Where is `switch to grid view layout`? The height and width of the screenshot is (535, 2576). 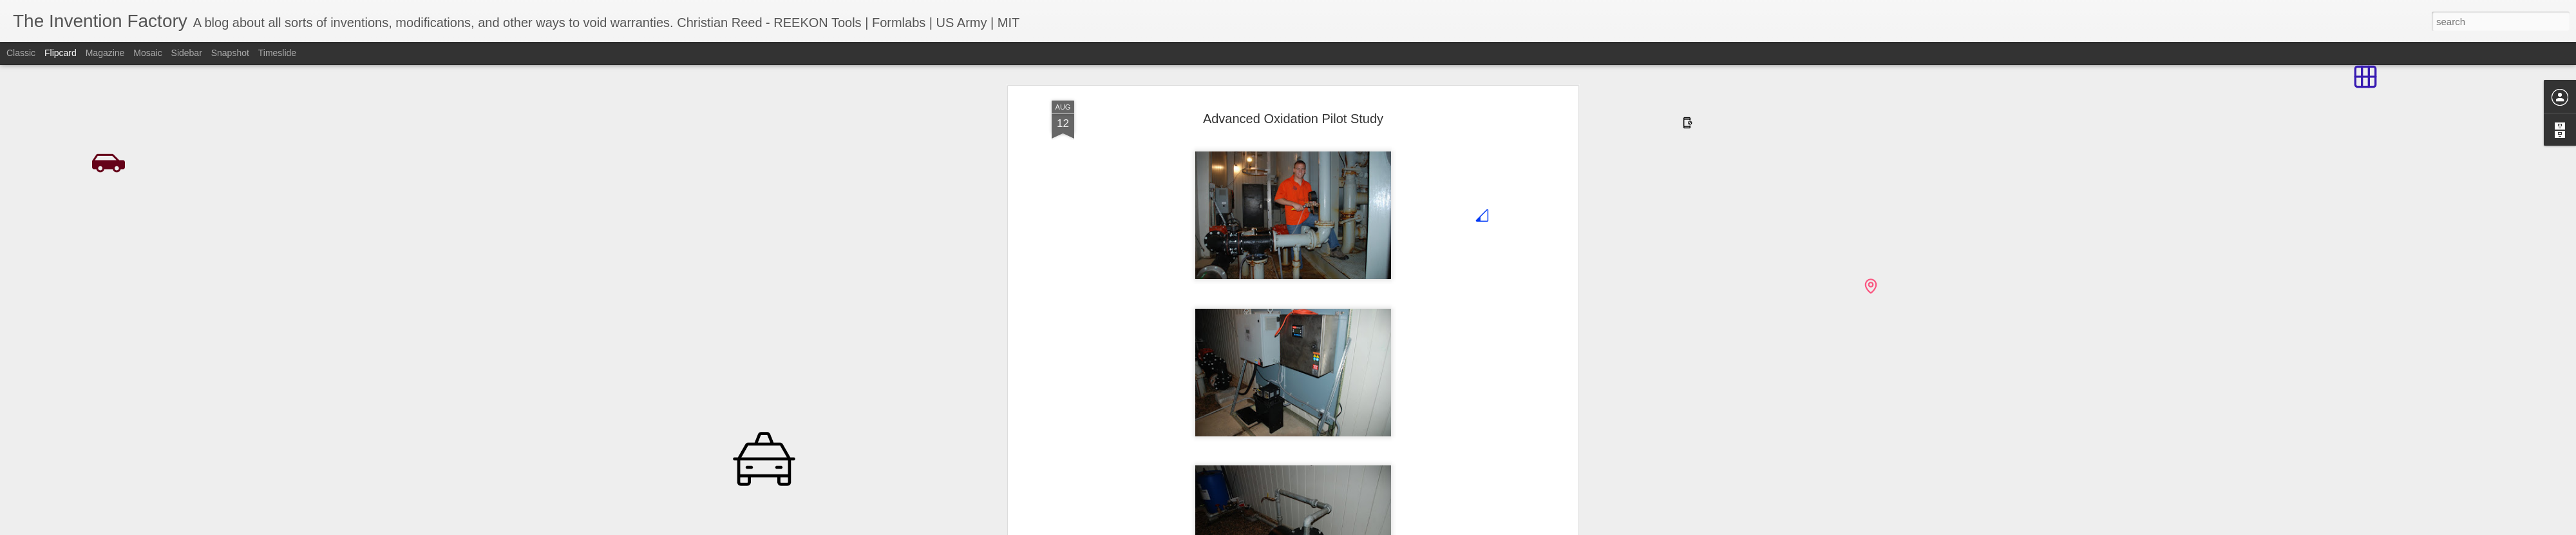
switch to grid view layout is located at coordinates (2365, 77).